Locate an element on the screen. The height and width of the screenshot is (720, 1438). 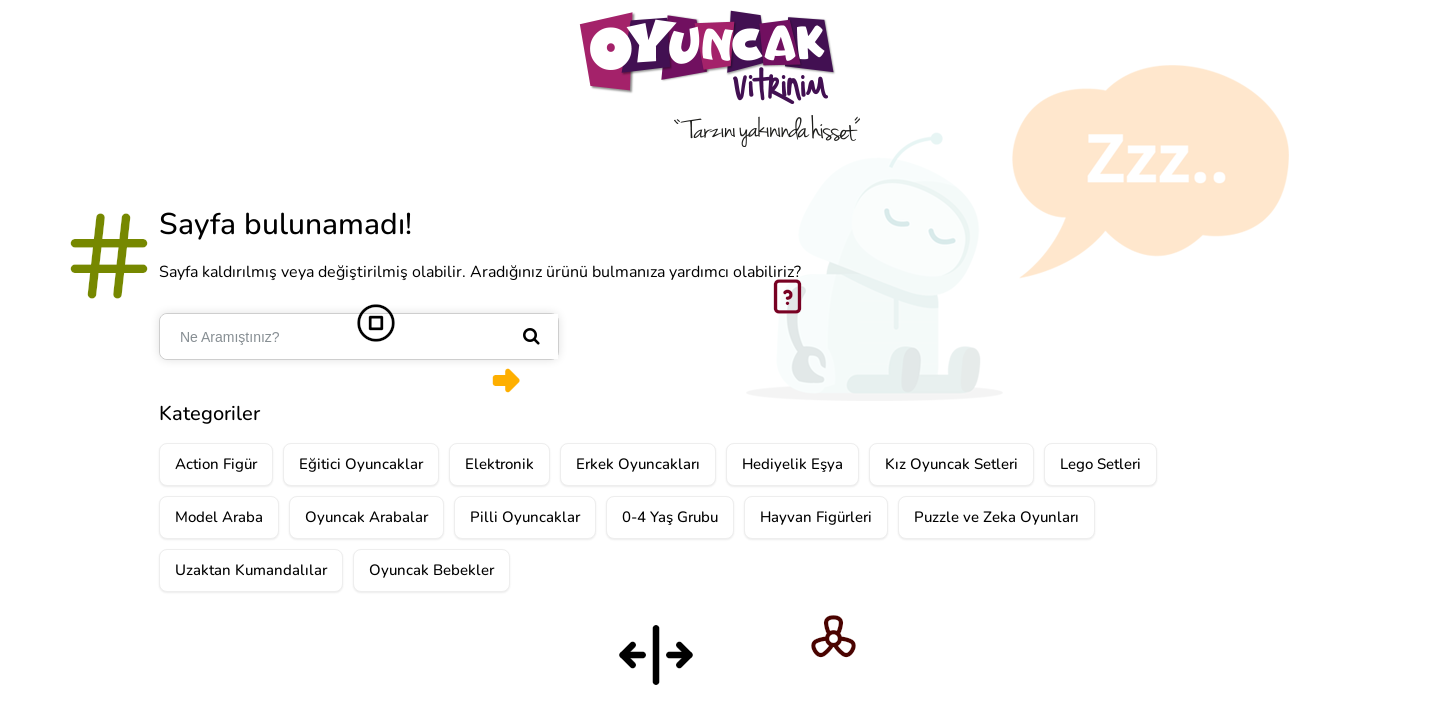
add or browse hashtags is located at coordinates (109, 256).